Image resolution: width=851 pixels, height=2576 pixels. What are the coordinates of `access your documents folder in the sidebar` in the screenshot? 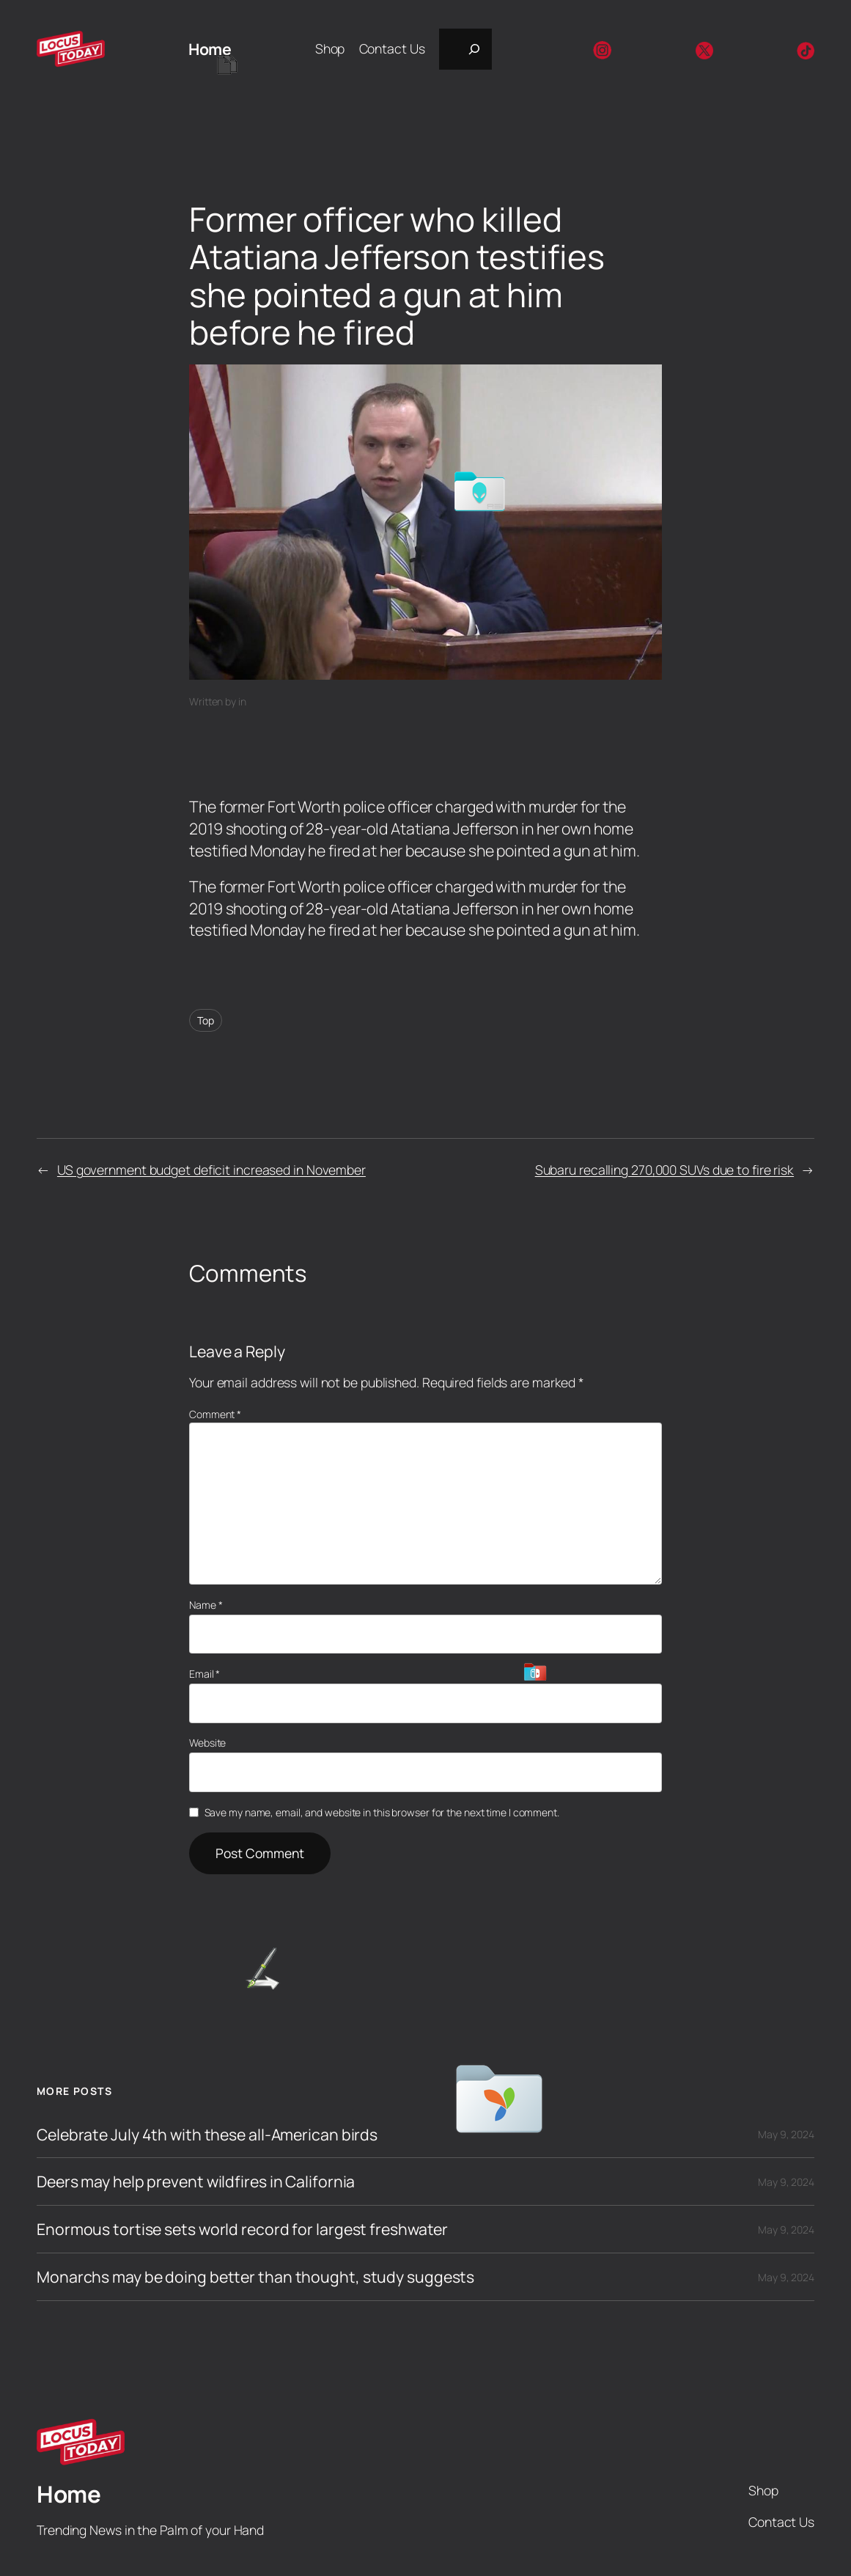 It's located at (227, 65).